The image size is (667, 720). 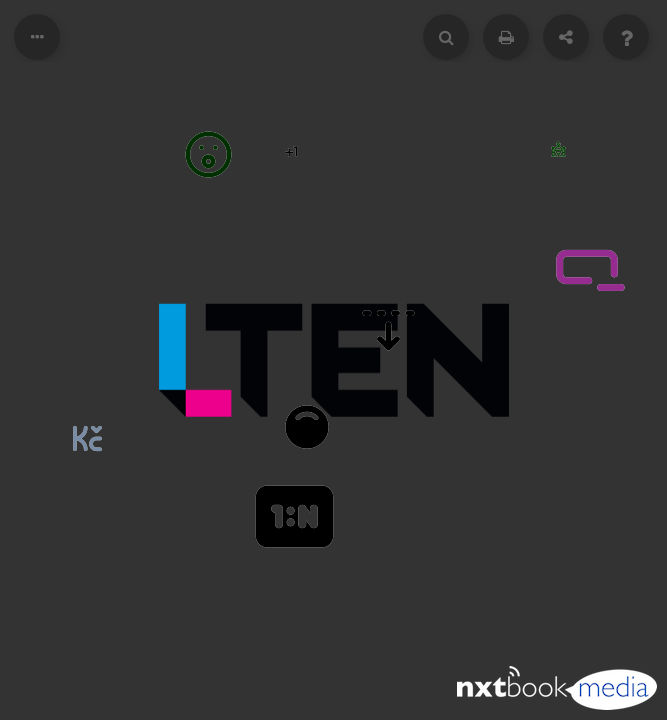 I want to click on expand collapsed content below, so click(x=388, y=327).